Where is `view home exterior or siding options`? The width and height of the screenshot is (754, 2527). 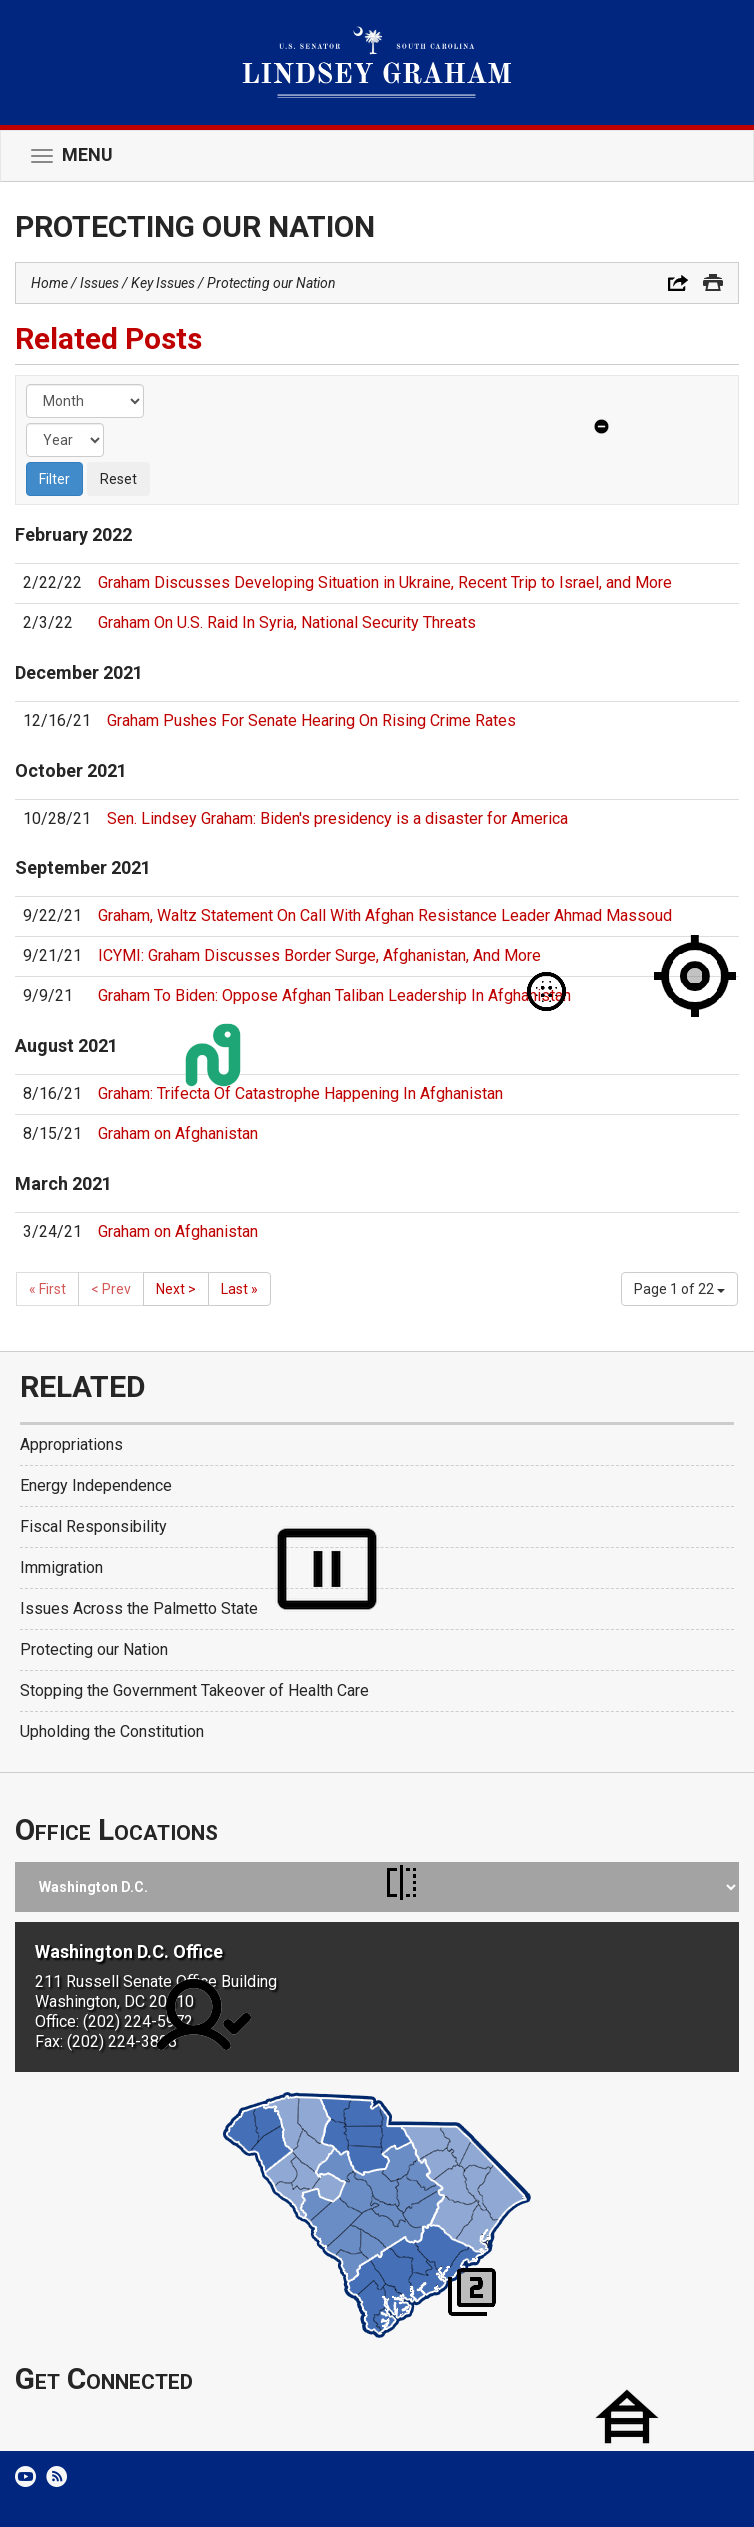
view home exterior or siding options is located at coordinates (627, 2418).